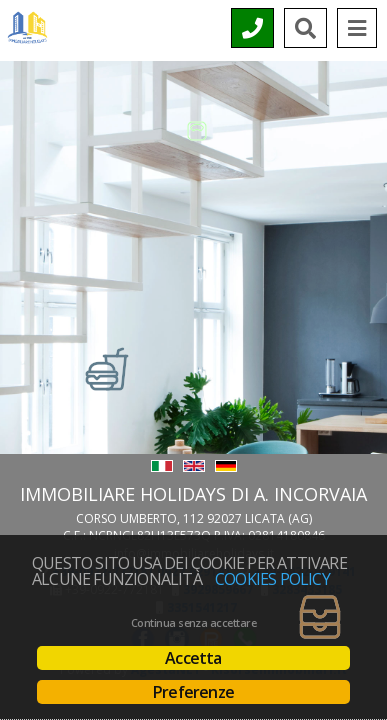  I want to click on view weight or measurement data, so click(197, 131).